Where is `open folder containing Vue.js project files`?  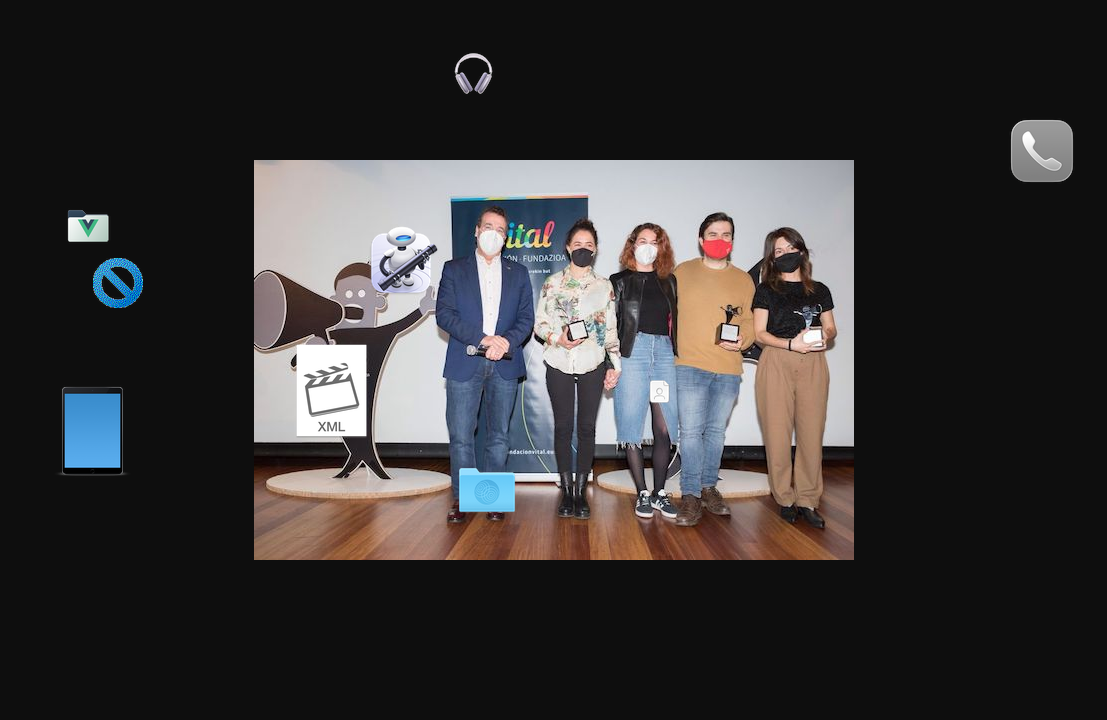 open folder containing Vue.js project files is located at coordinates (88, 227).